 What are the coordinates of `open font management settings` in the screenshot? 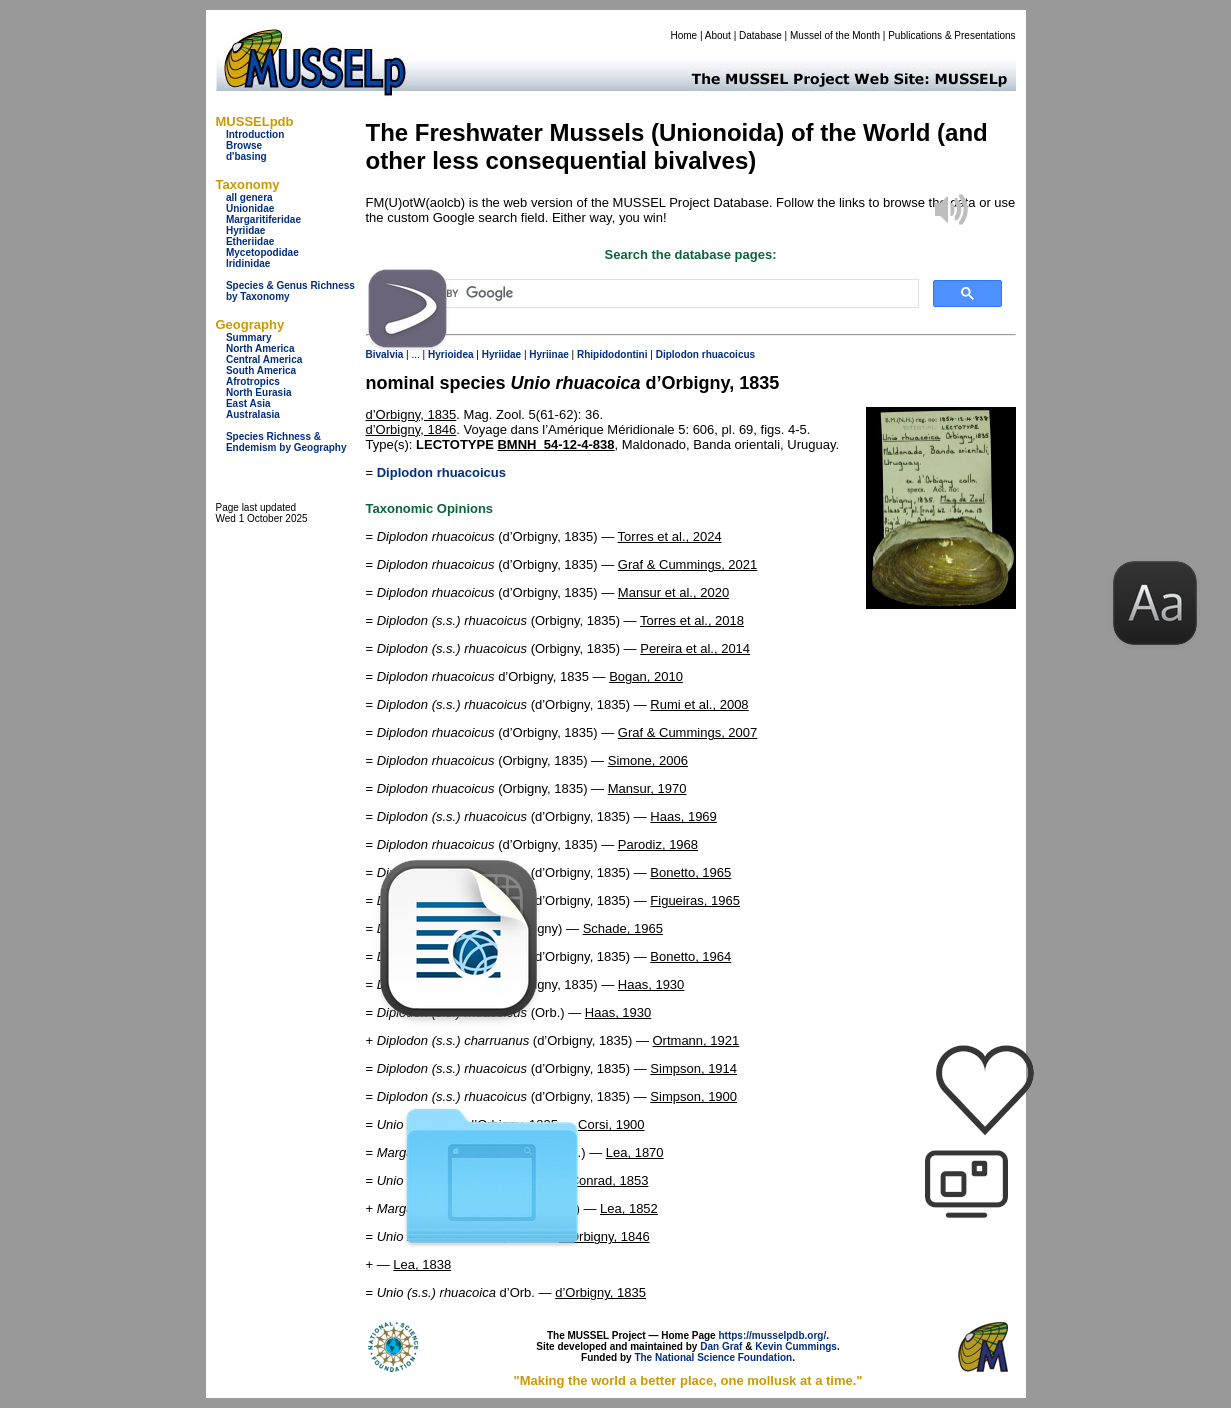 It's located at (1155, 603).